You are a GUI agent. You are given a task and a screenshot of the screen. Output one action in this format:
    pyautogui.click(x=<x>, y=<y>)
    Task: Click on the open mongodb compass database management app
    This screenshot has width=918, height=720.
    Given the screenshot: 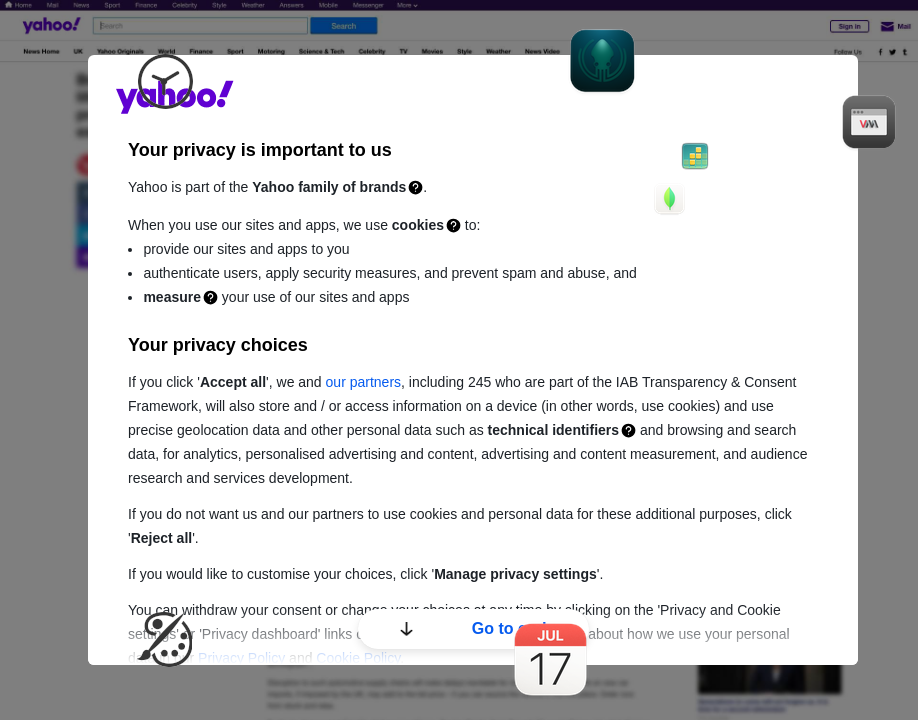 What is the action you would take?
    pyautogui.click(x=669, y=198)
    